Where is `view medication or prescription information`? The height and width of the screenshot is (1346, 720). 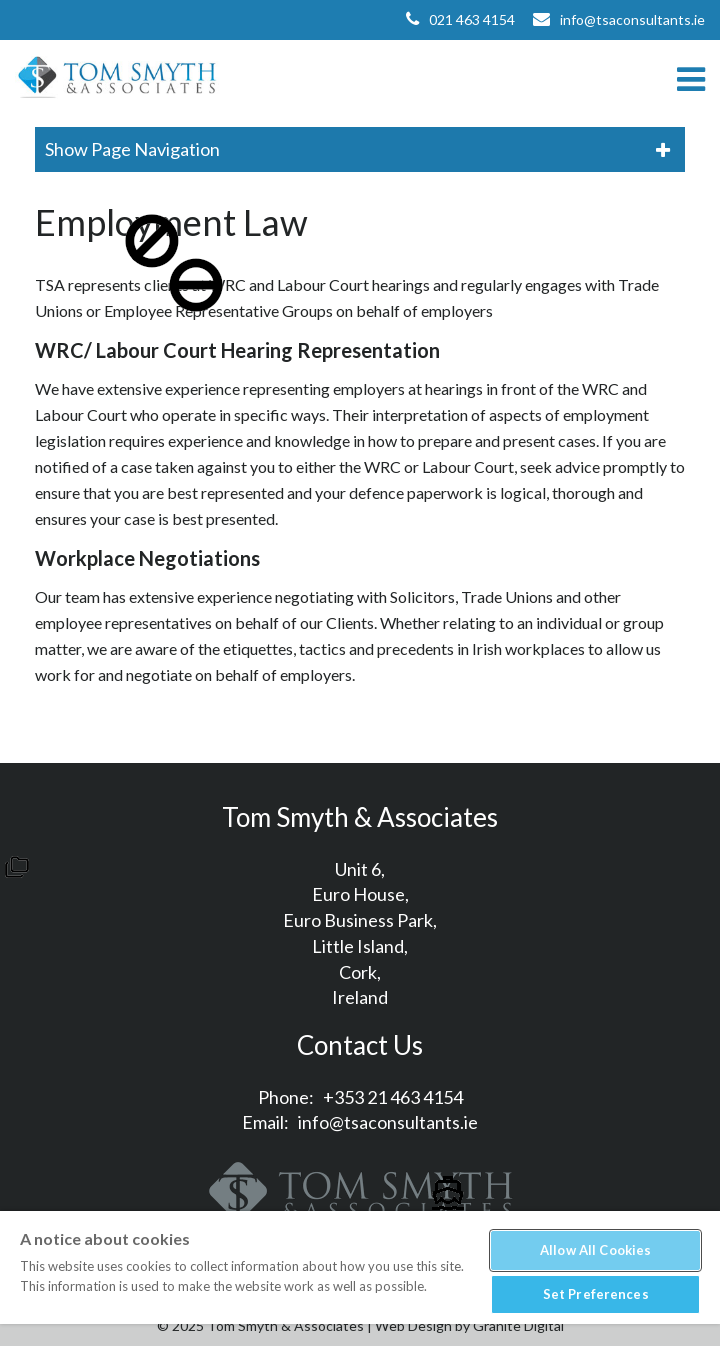
view medication or prescription information is located at coordinates (174, 263).